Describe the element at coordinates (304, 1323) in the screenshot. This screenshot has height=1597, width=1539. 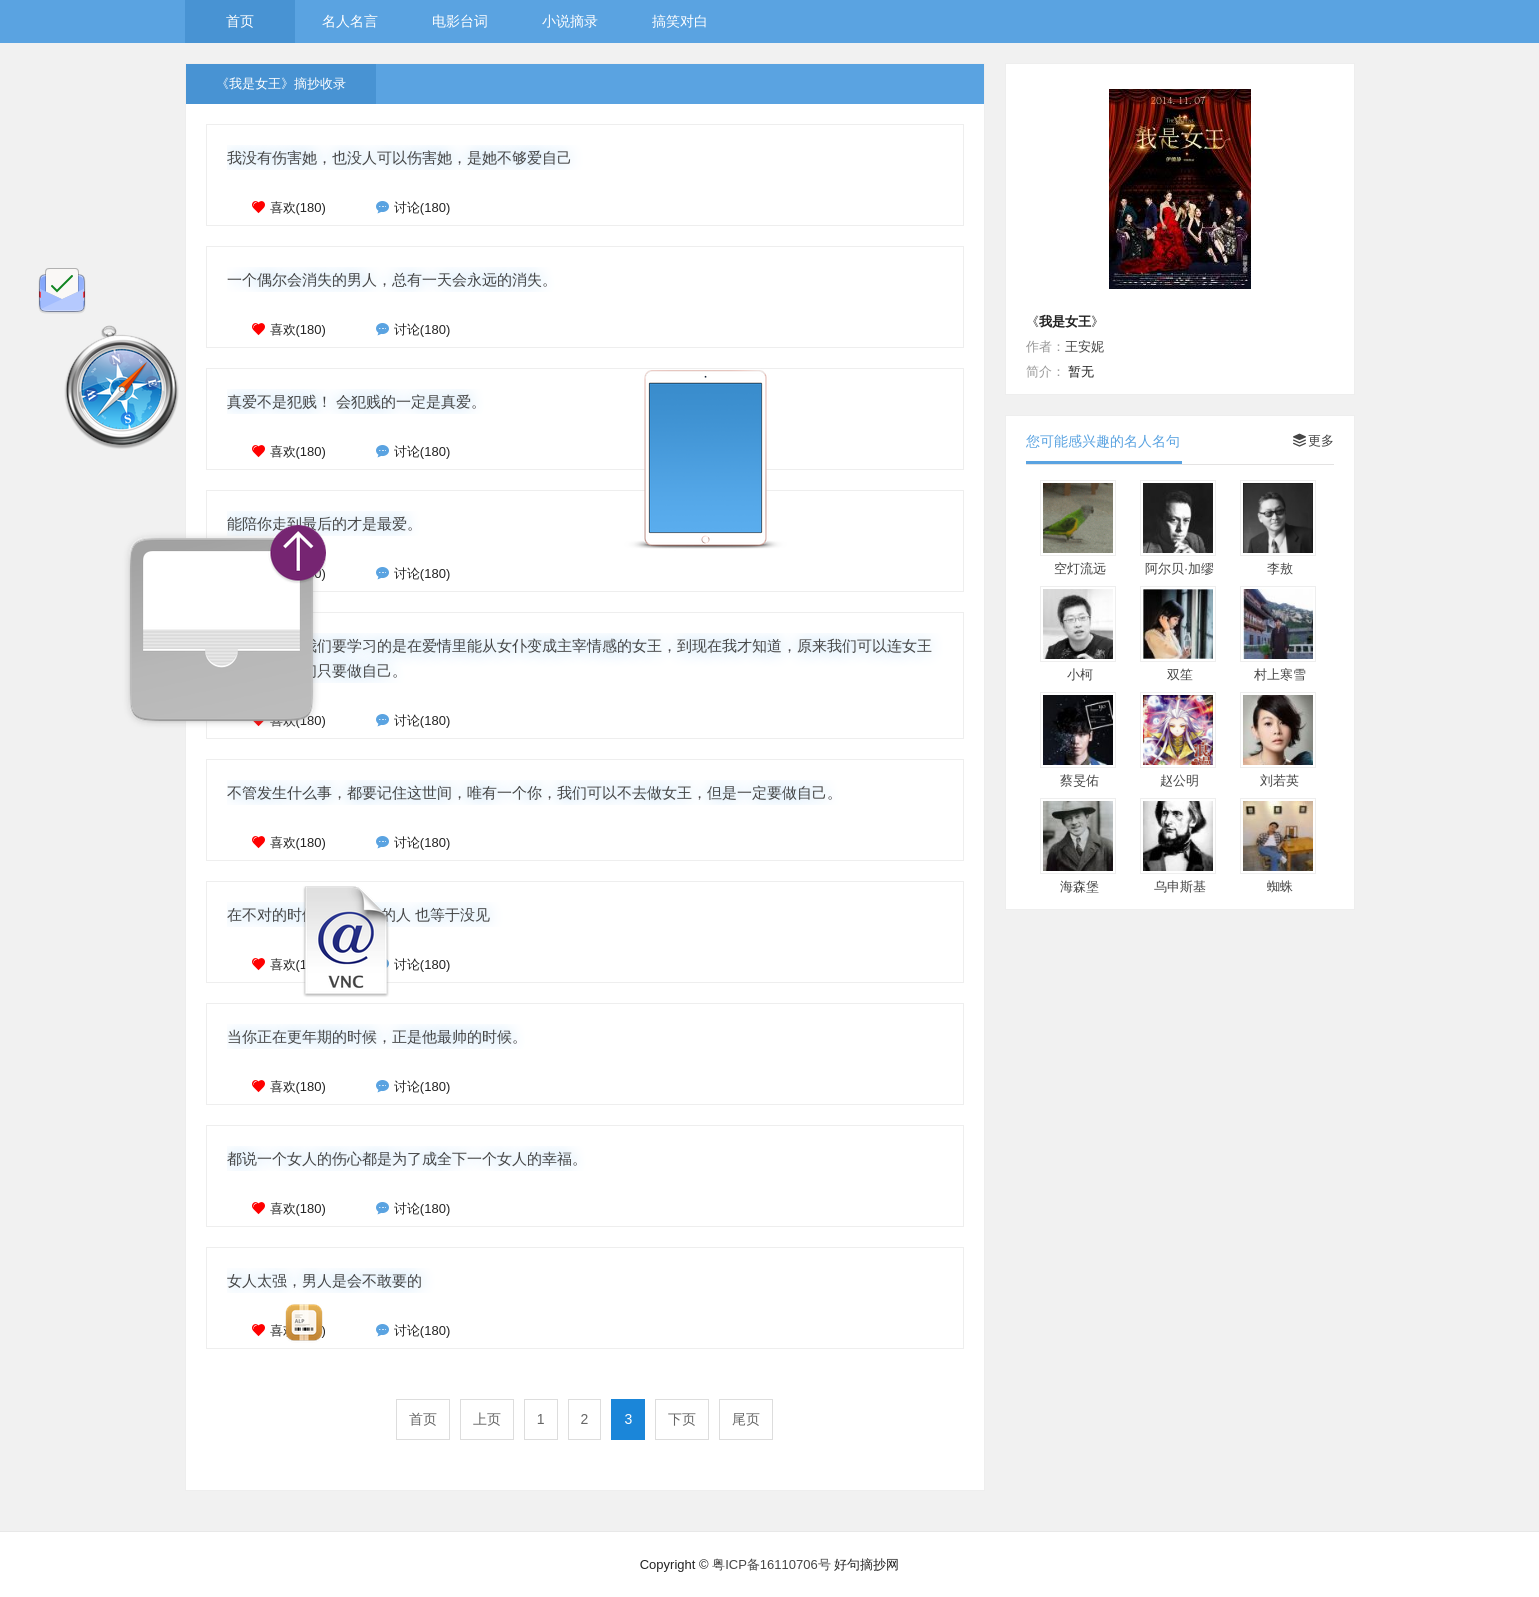
I see `an alpm package file used by arch linux package manager` at that location.